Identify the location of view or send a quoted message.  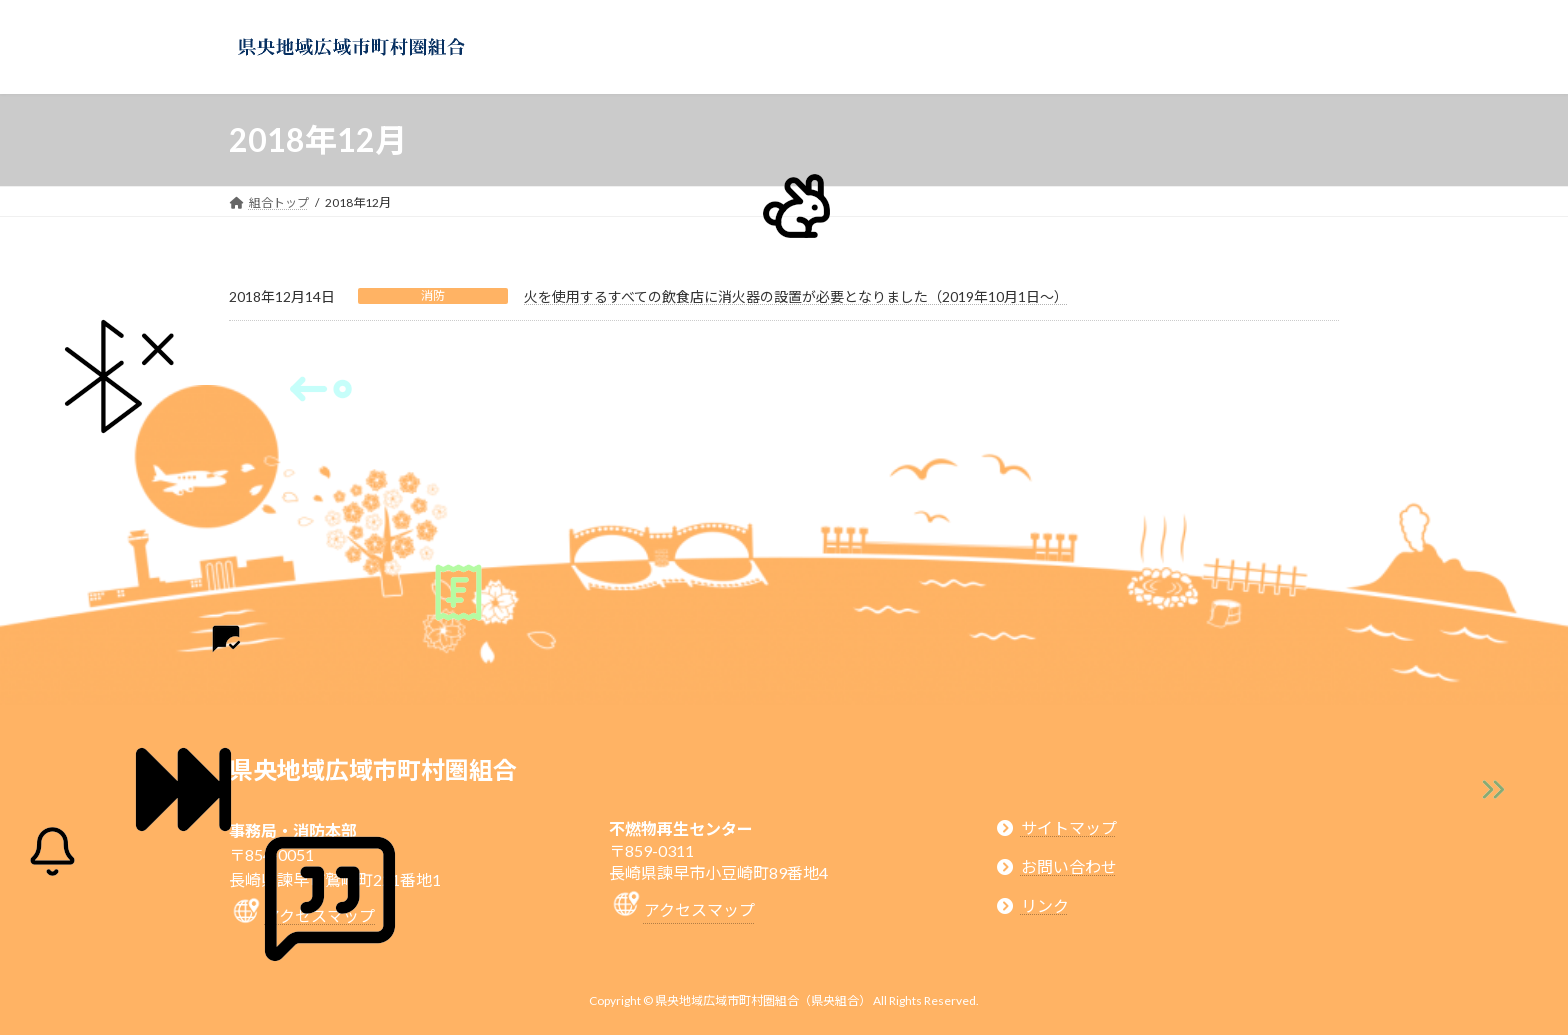
(330, 896).